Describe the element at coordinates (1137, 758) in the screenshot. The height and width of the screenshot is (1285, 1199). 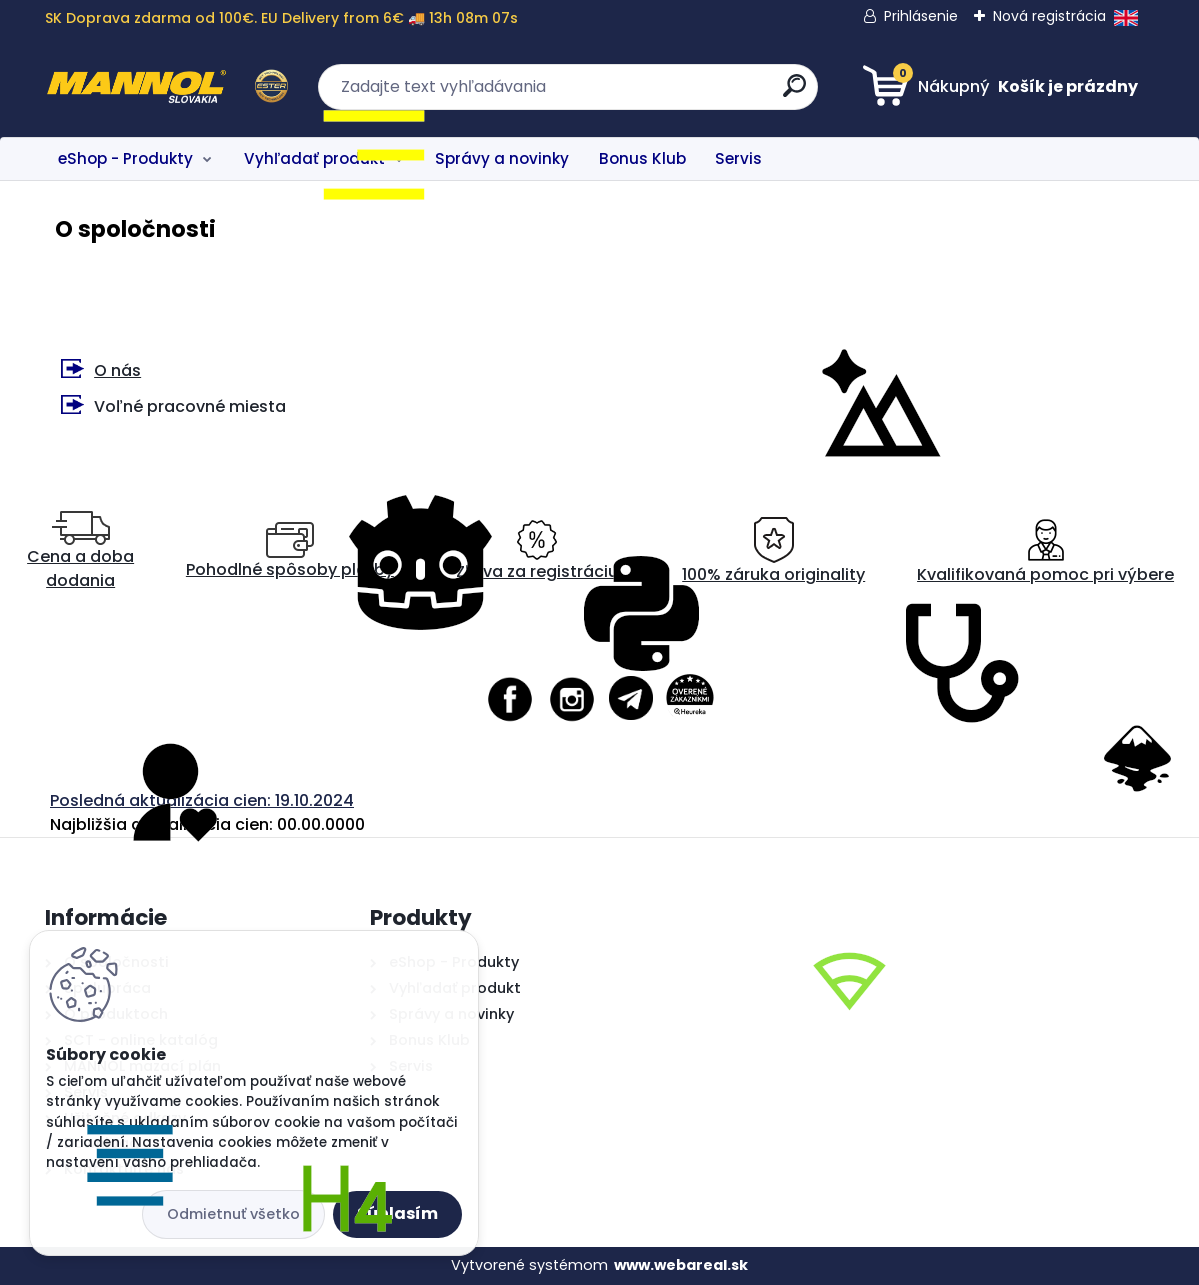
I see `open Inkscape vector graphics editor` at that location.